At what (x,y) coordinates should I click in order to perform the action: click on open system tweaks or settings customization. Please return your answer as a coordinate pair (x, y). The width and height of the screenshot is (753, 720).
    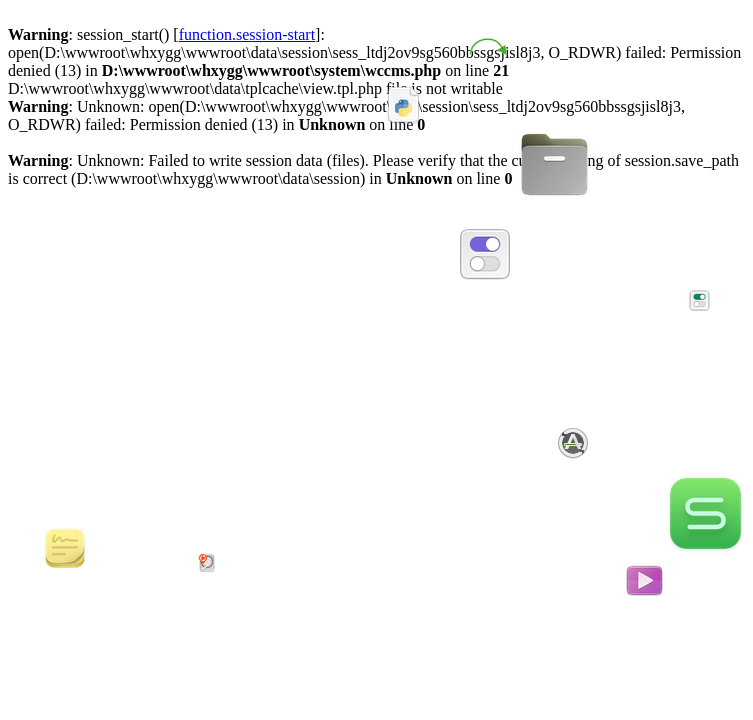
    Looking at the image, I should click on (699, 300).